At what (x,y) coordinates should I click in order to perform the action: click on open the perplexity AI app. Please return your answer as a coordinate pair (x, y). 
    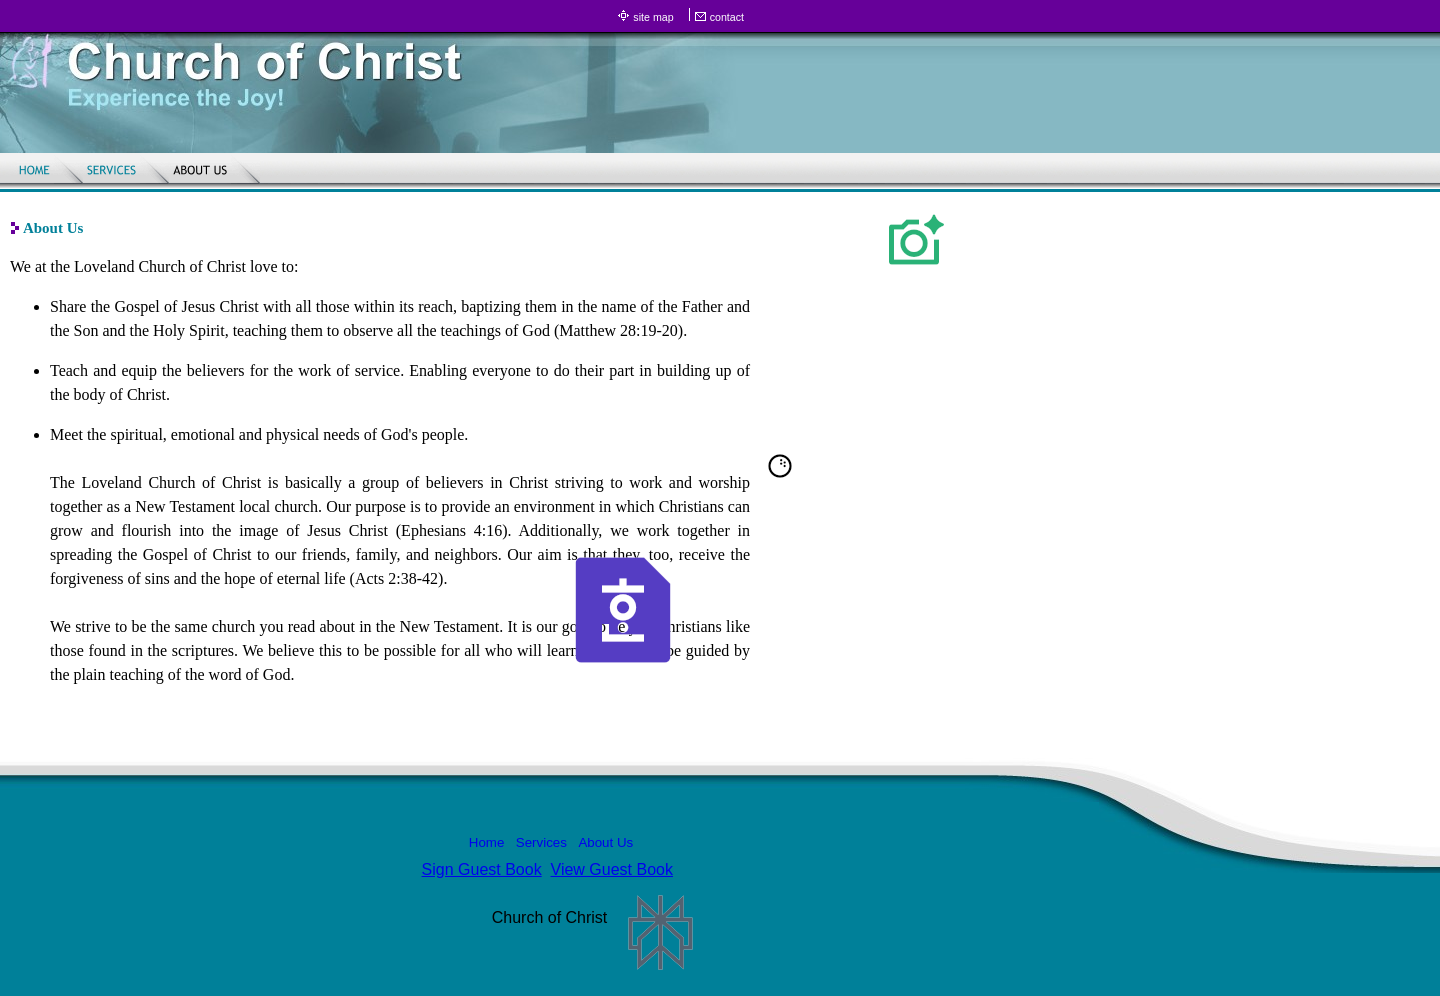
    Looking at the image, I should click on (660, 932).